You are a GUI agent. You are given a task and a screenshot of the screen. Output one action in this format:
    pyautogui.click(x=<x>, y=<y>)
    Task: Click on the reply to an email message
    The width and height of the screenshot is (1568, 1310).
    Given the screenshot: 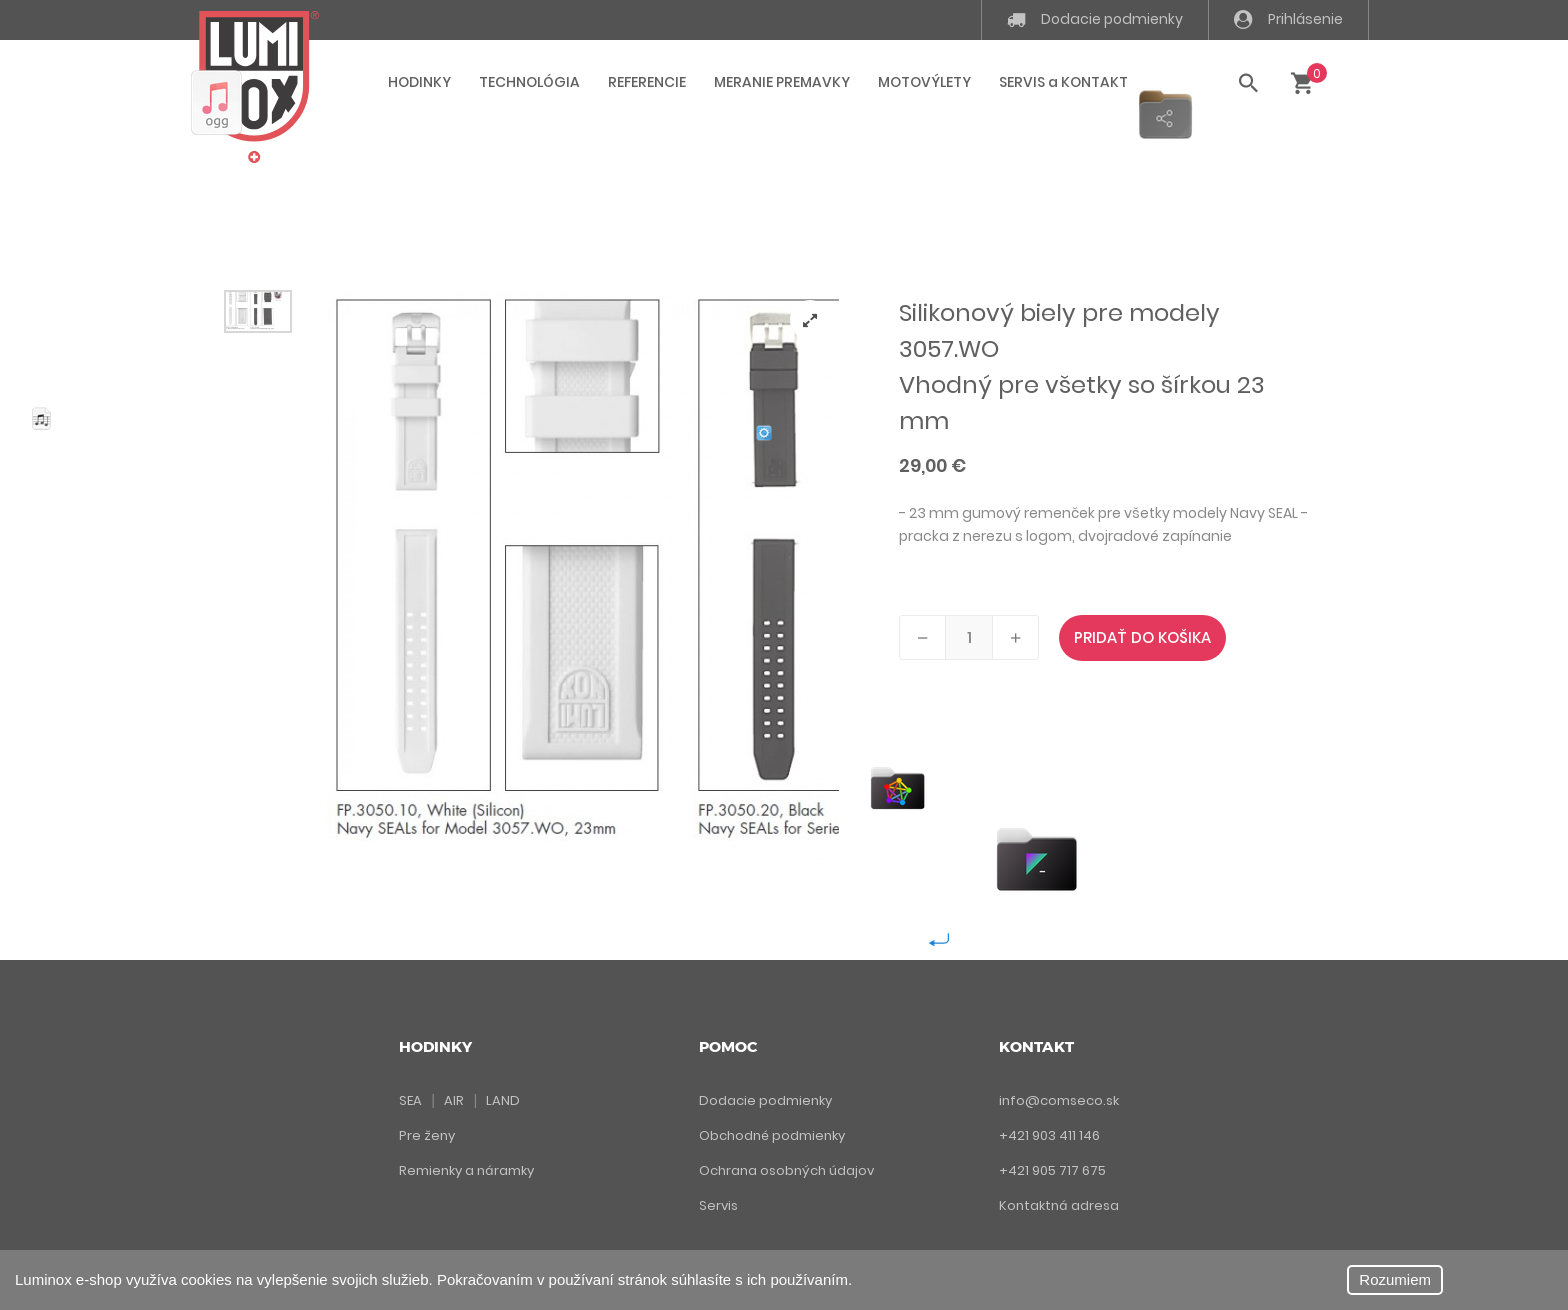 What is the action you would take?
    pyautogui.click(x=938, y=938)
    